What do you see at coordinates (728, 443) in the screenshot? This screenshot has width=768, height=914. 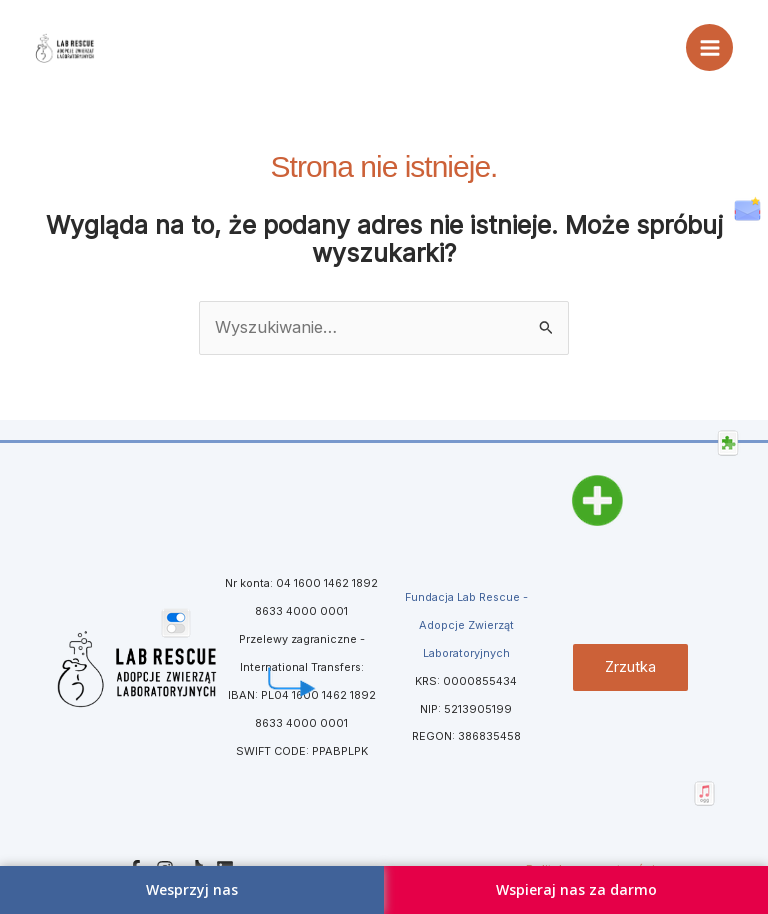 I see `firefox browser extension or add-on installer file` at bounding box center [728, 443].